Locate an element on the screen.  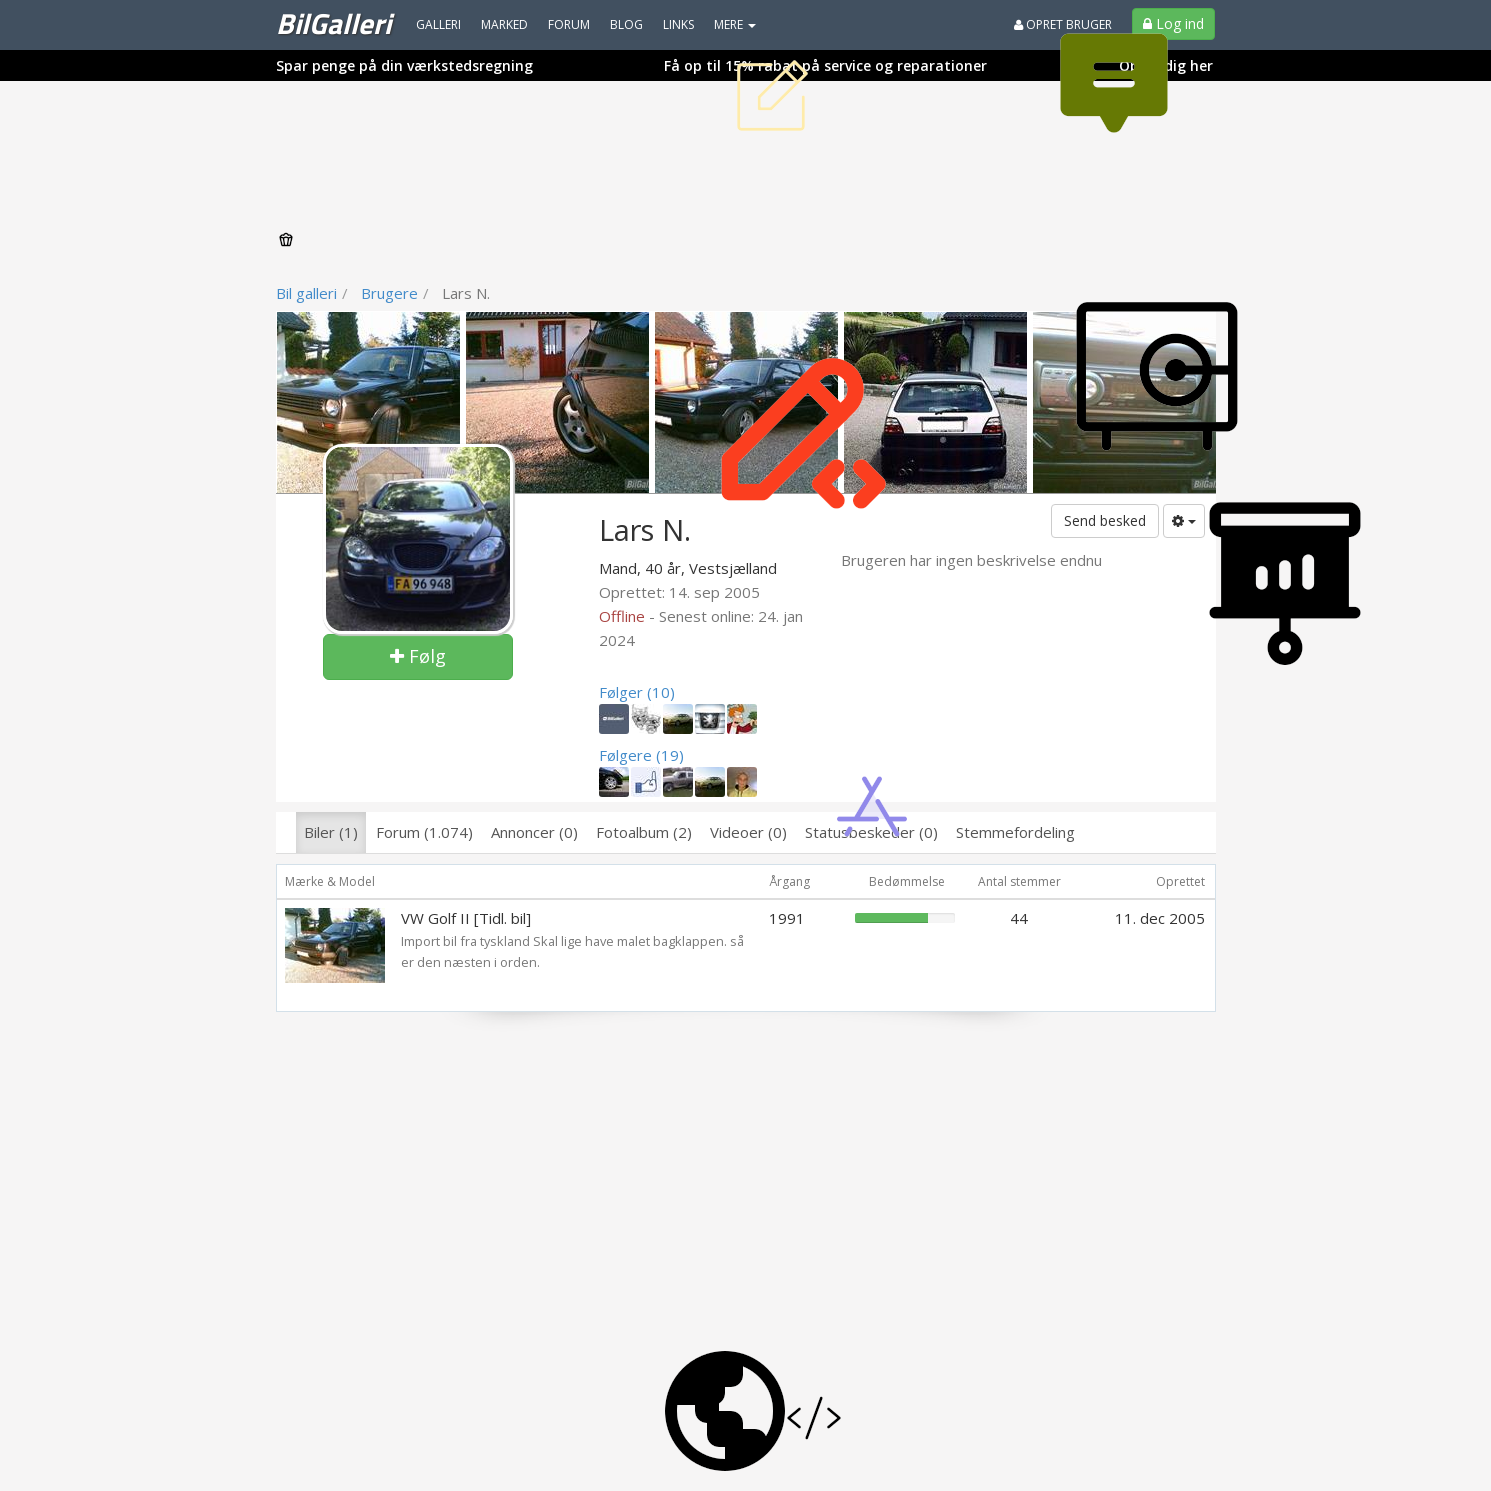
access secure storage or vault is located at coordinates (1157, 370).